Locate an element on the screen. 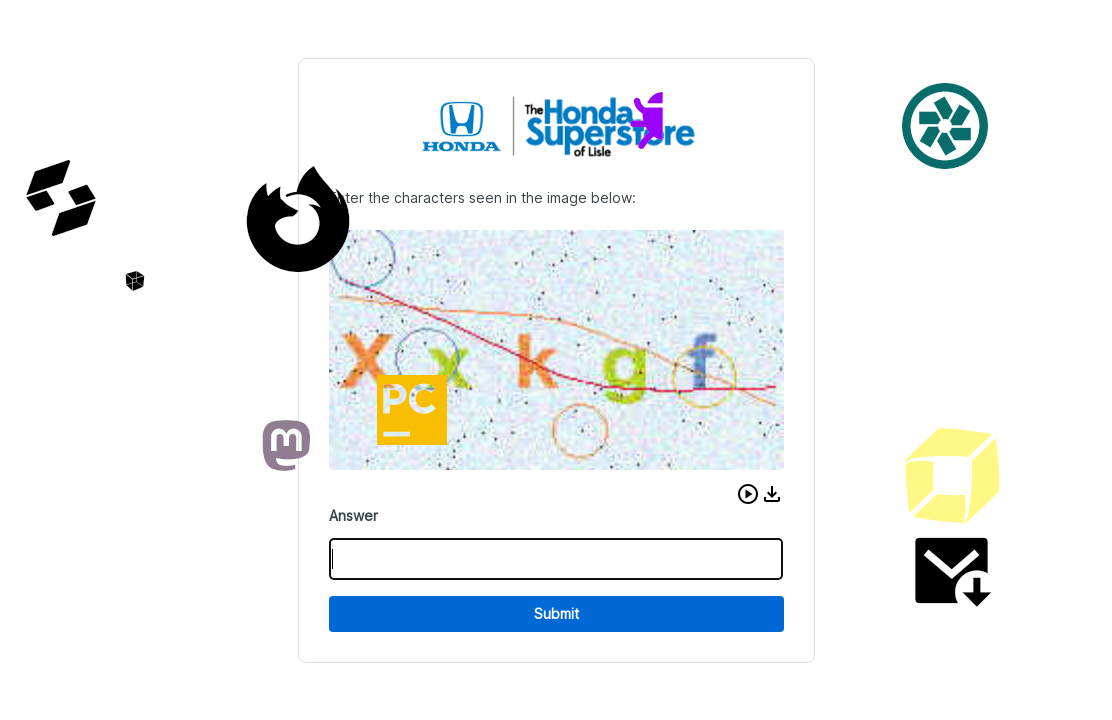 The width and height of the screenshot is (1112, 720). ServBay application logo is located at coordinates (61, 198).